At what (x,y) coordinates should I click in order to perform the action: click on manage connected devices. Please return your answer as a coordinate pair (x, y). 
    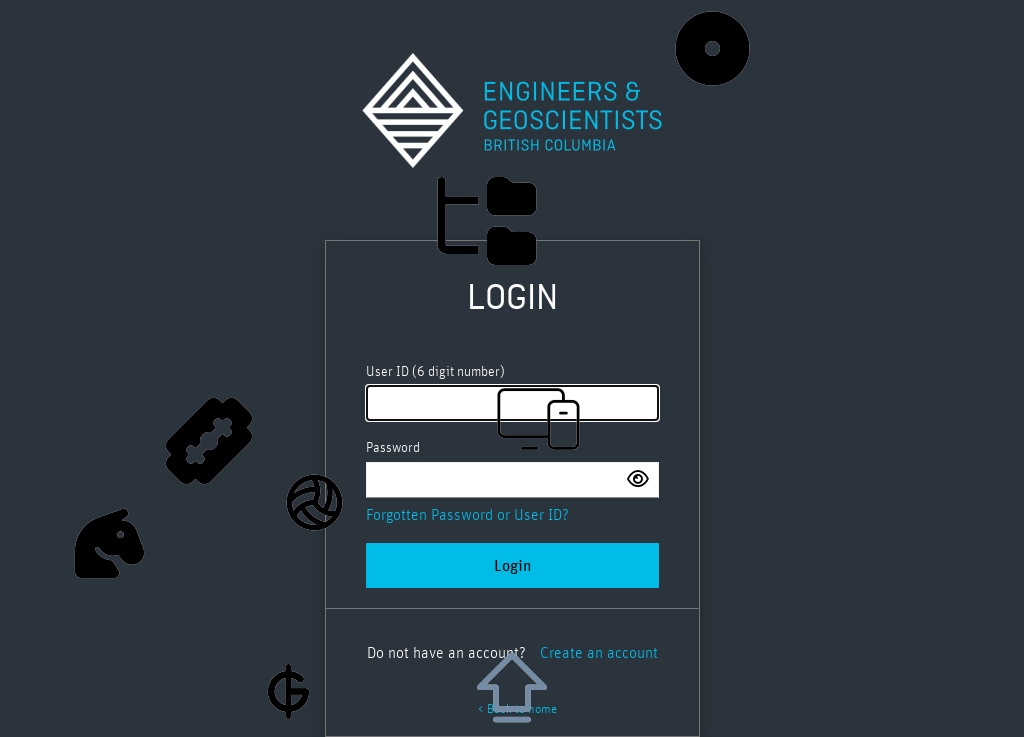
    Looking at the image, I should click on (537, 419).